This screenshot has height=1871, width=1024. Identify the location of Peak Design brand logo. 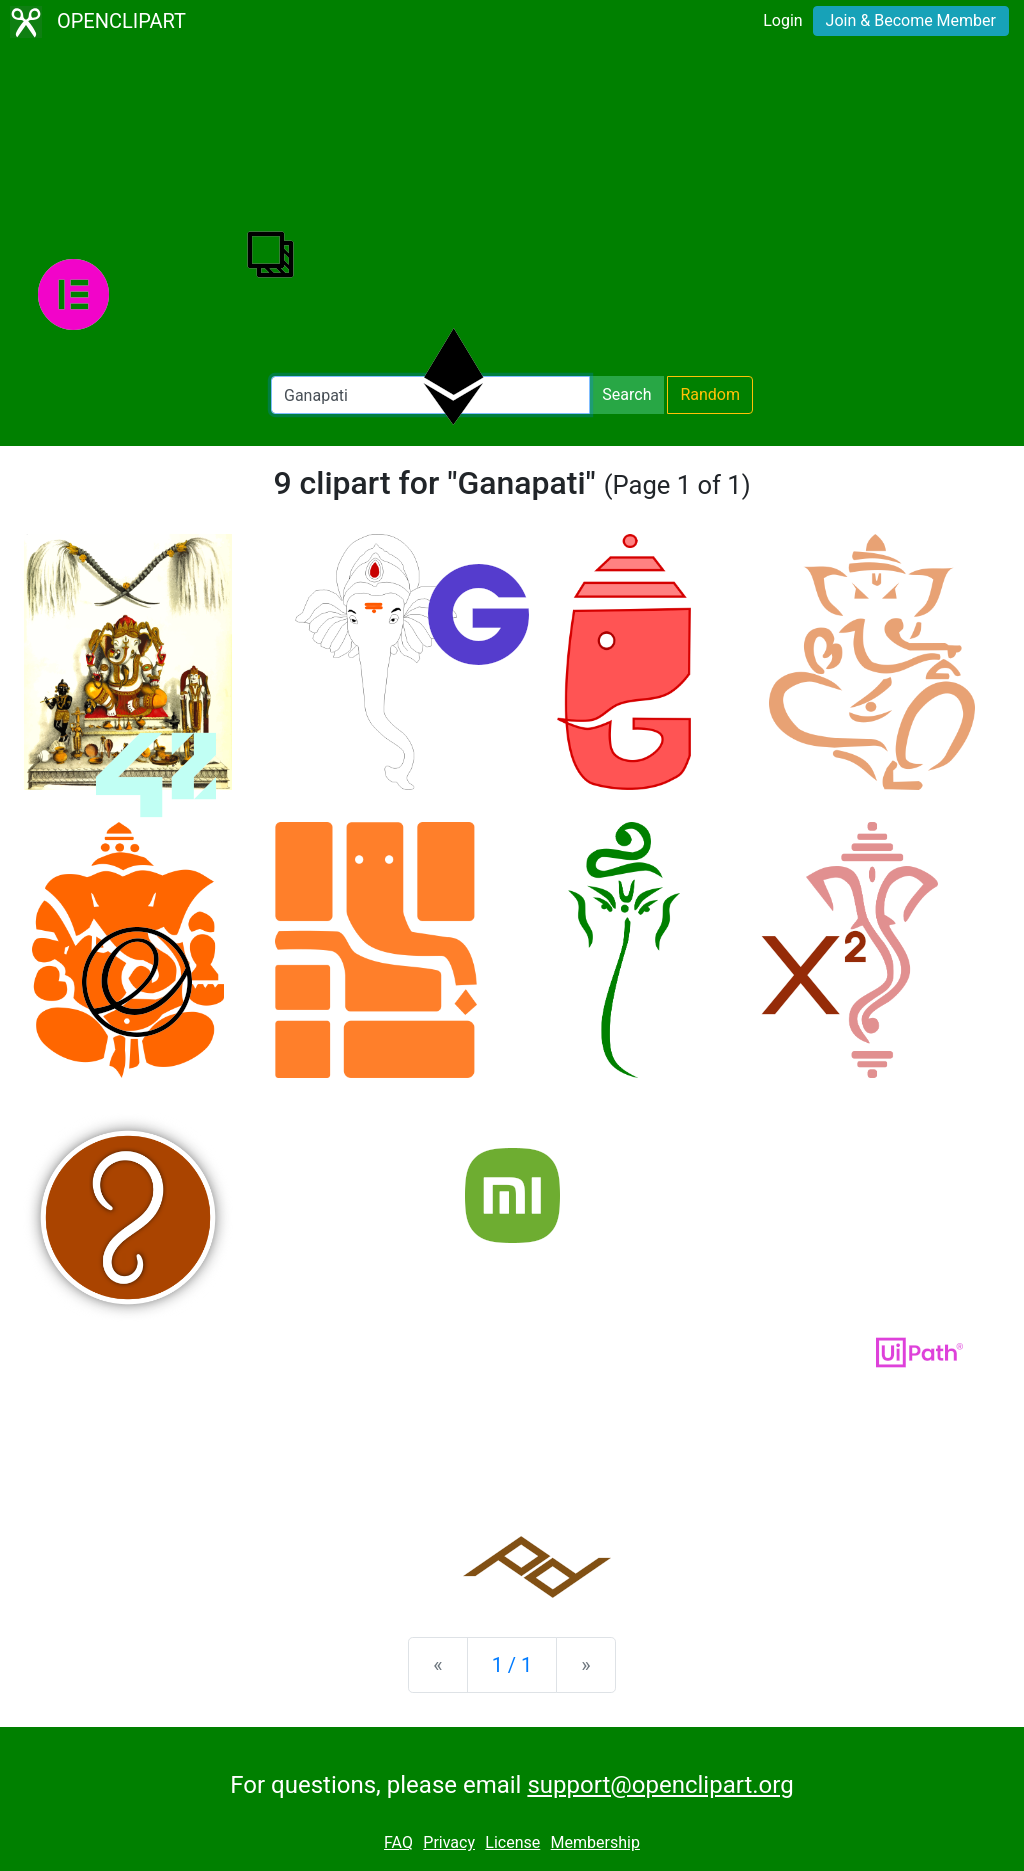
(537, 1567).